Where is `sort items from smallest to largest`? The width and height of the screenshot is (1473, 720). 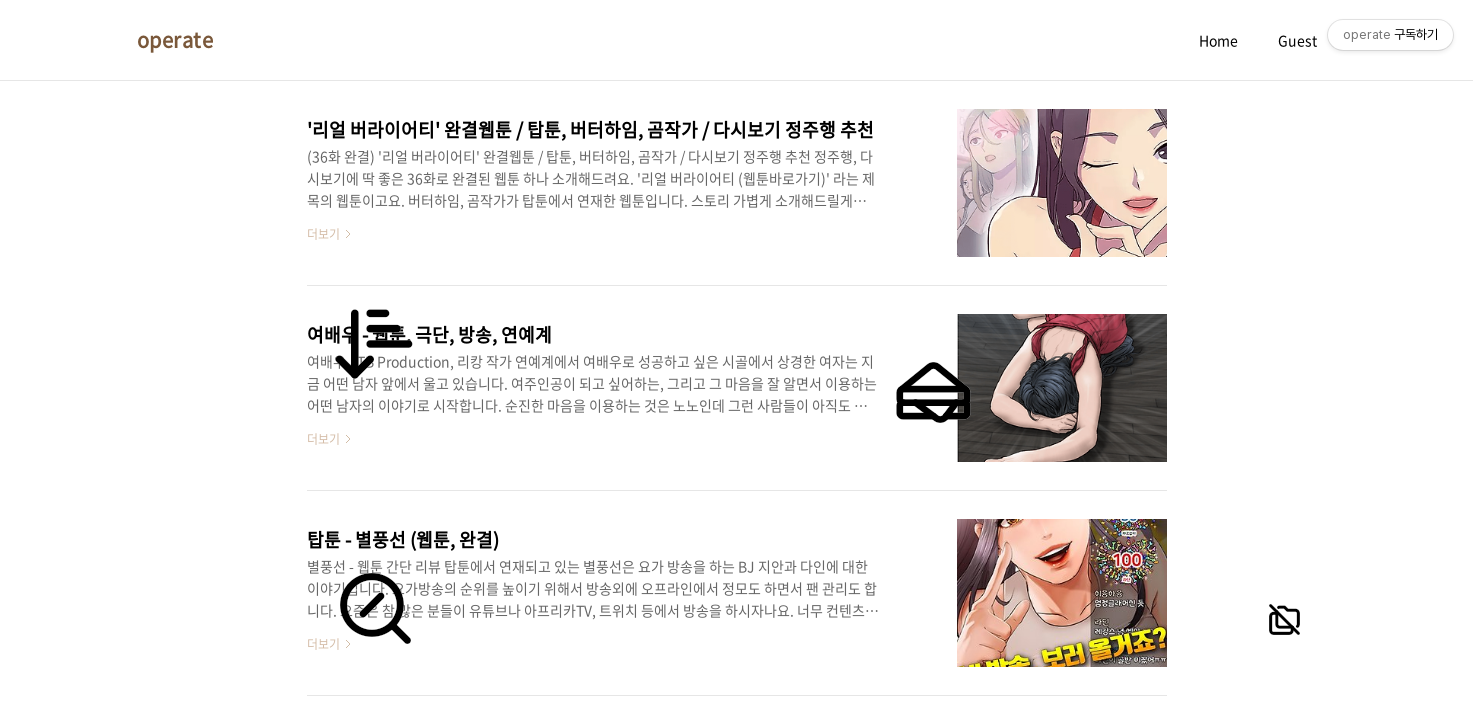
sort items from smallest to largest is located at coordinates (374, 344).